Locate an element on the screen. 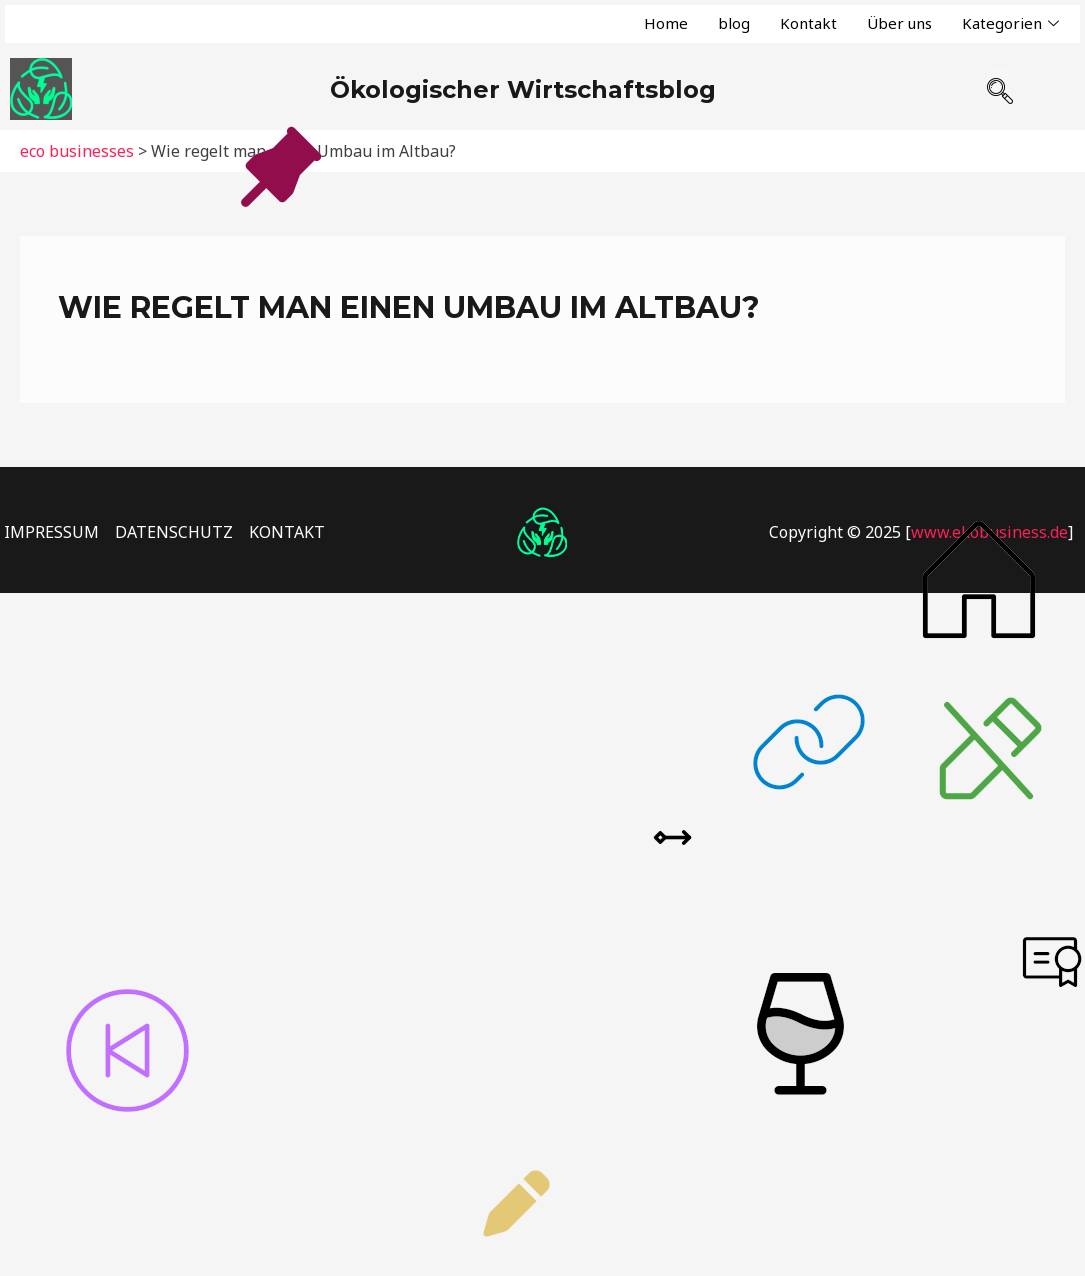 The width and height of the screenshot is (1085, 1276). view certificate or credential details is located at coordinates (1050, 960).